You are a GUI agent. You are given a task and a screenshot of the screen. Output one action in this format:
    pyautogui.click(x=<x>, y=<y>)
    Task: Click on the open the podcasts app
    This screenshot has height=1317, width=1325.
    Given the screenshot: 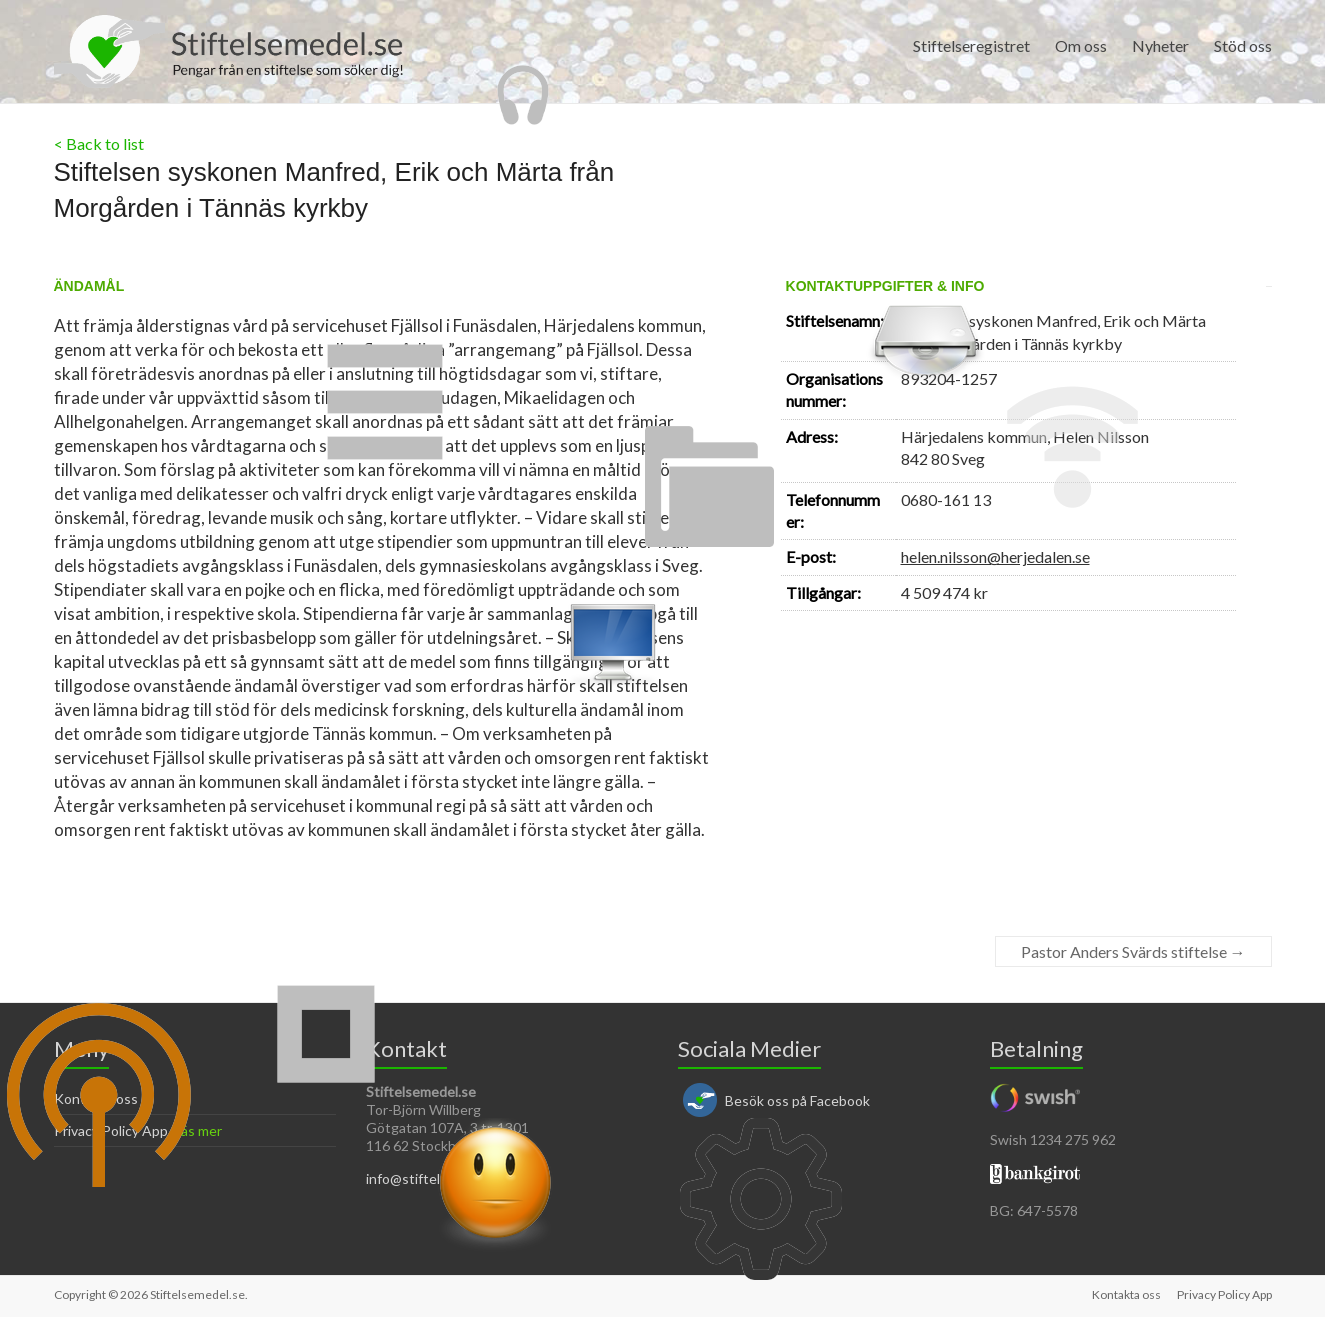 What is the action you would take?
    pyautogui.click(x=105, y=1089)
    